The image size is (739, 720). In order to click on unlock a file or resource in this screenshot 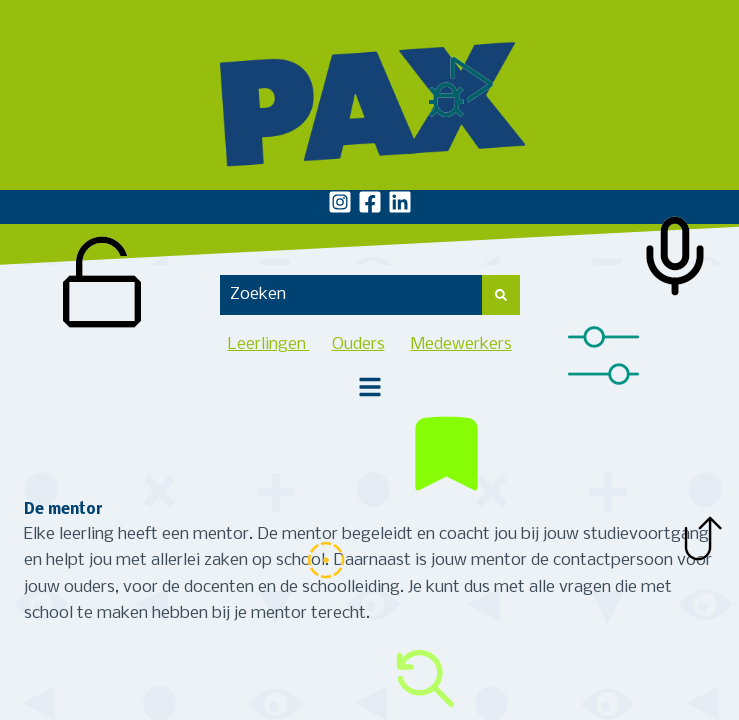, I will do `click(102, 282)`.